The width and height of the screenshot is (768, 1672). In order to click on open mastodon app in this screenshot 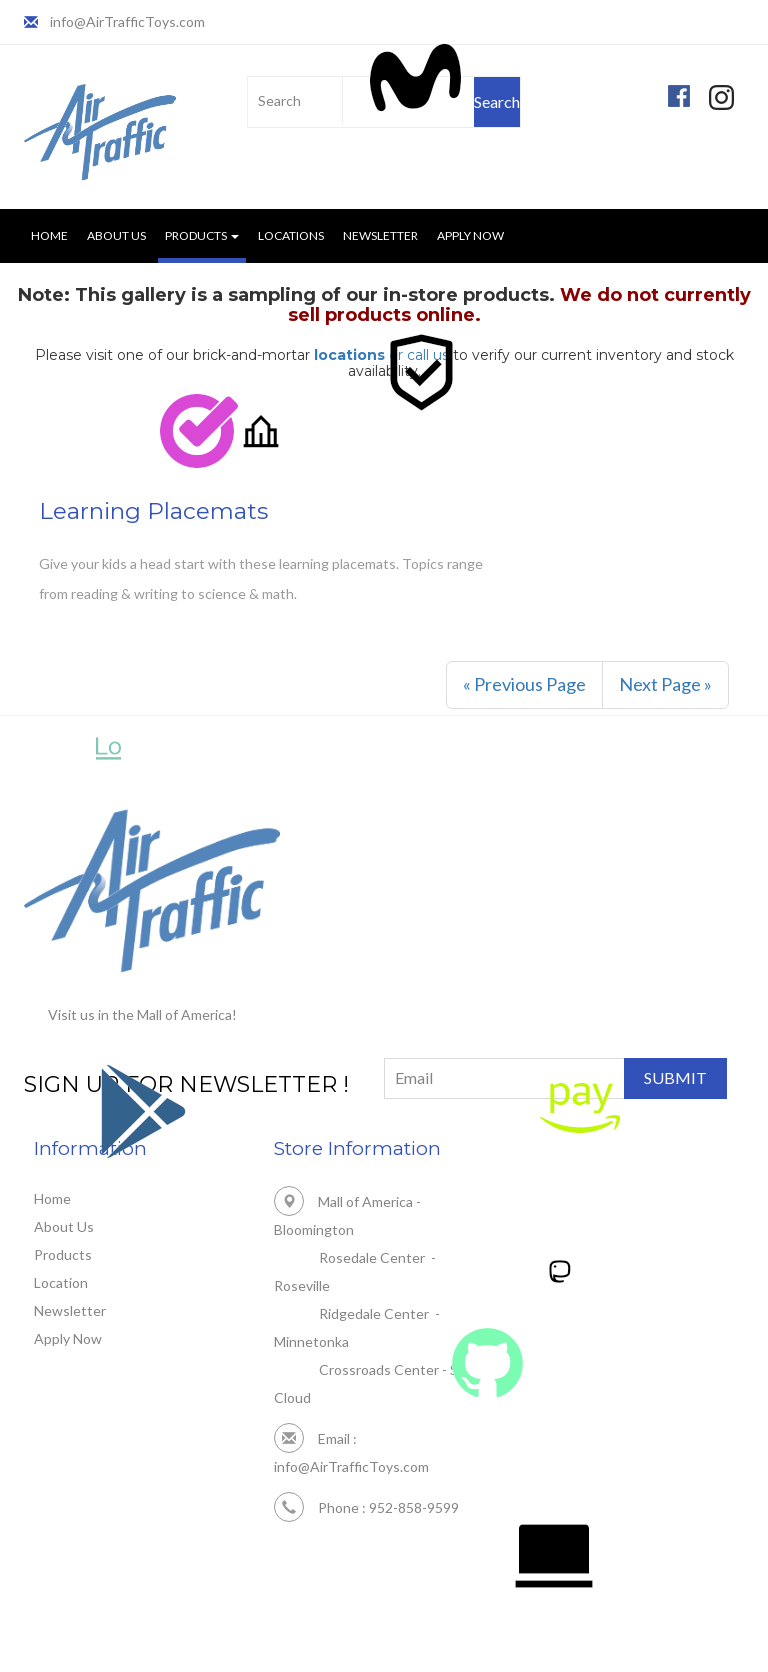, I will do `click(559, 1271)`.